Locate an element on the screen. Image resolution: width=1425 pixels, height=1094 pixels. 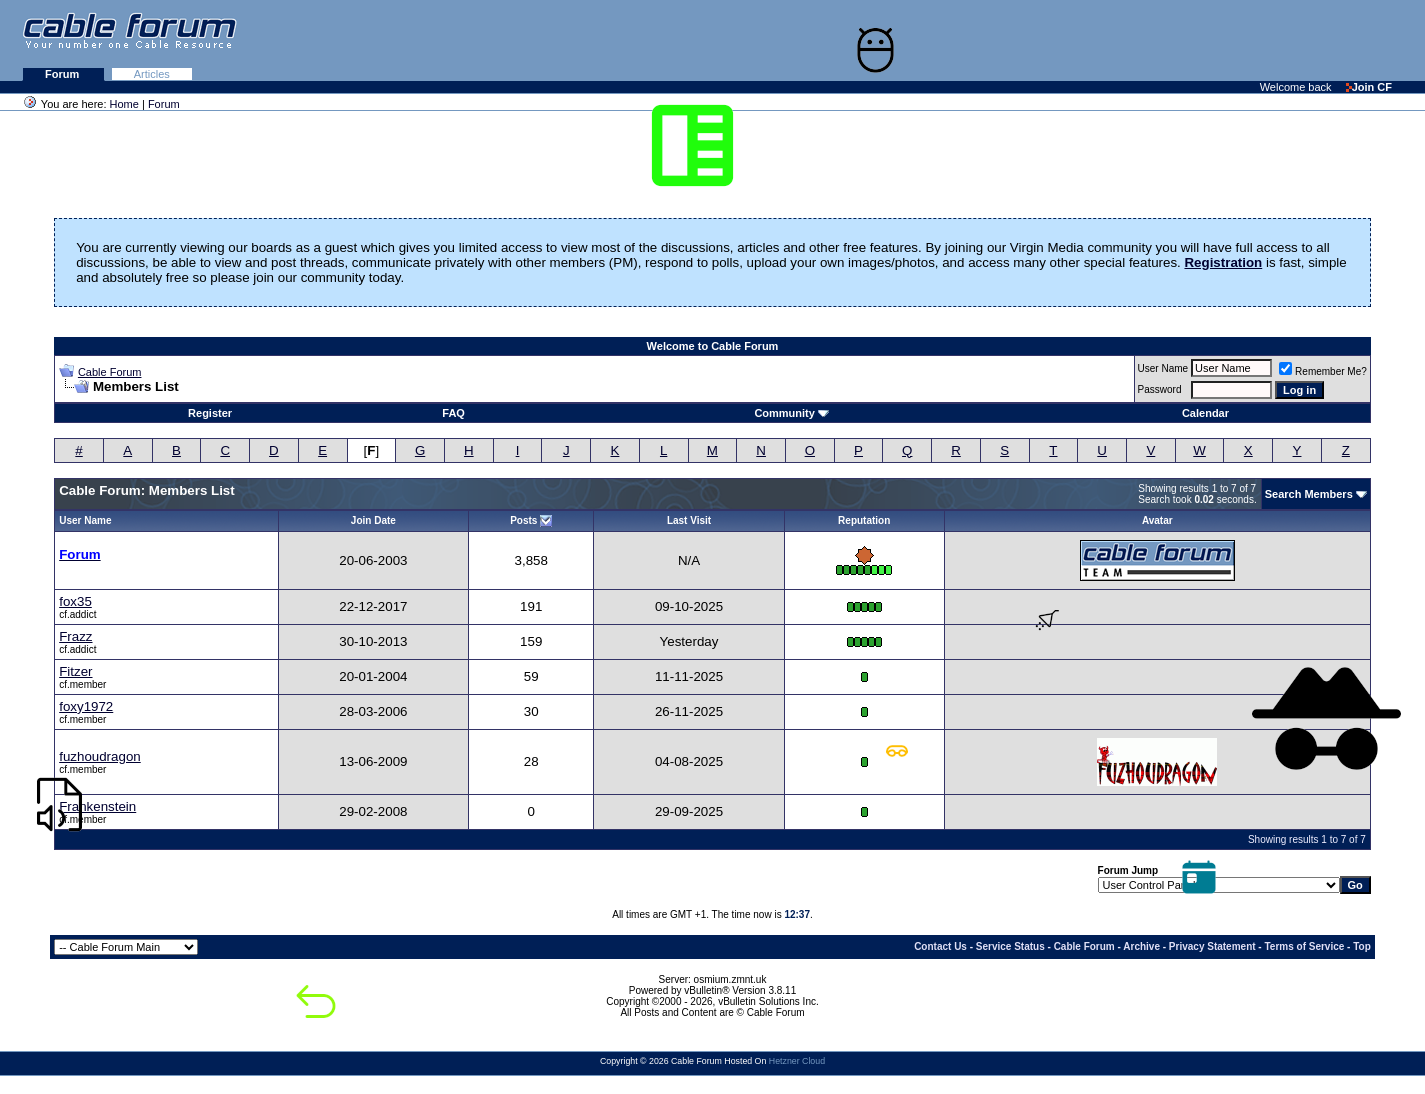
access swimming or diving activity settings is located at coordinates (897, 751).